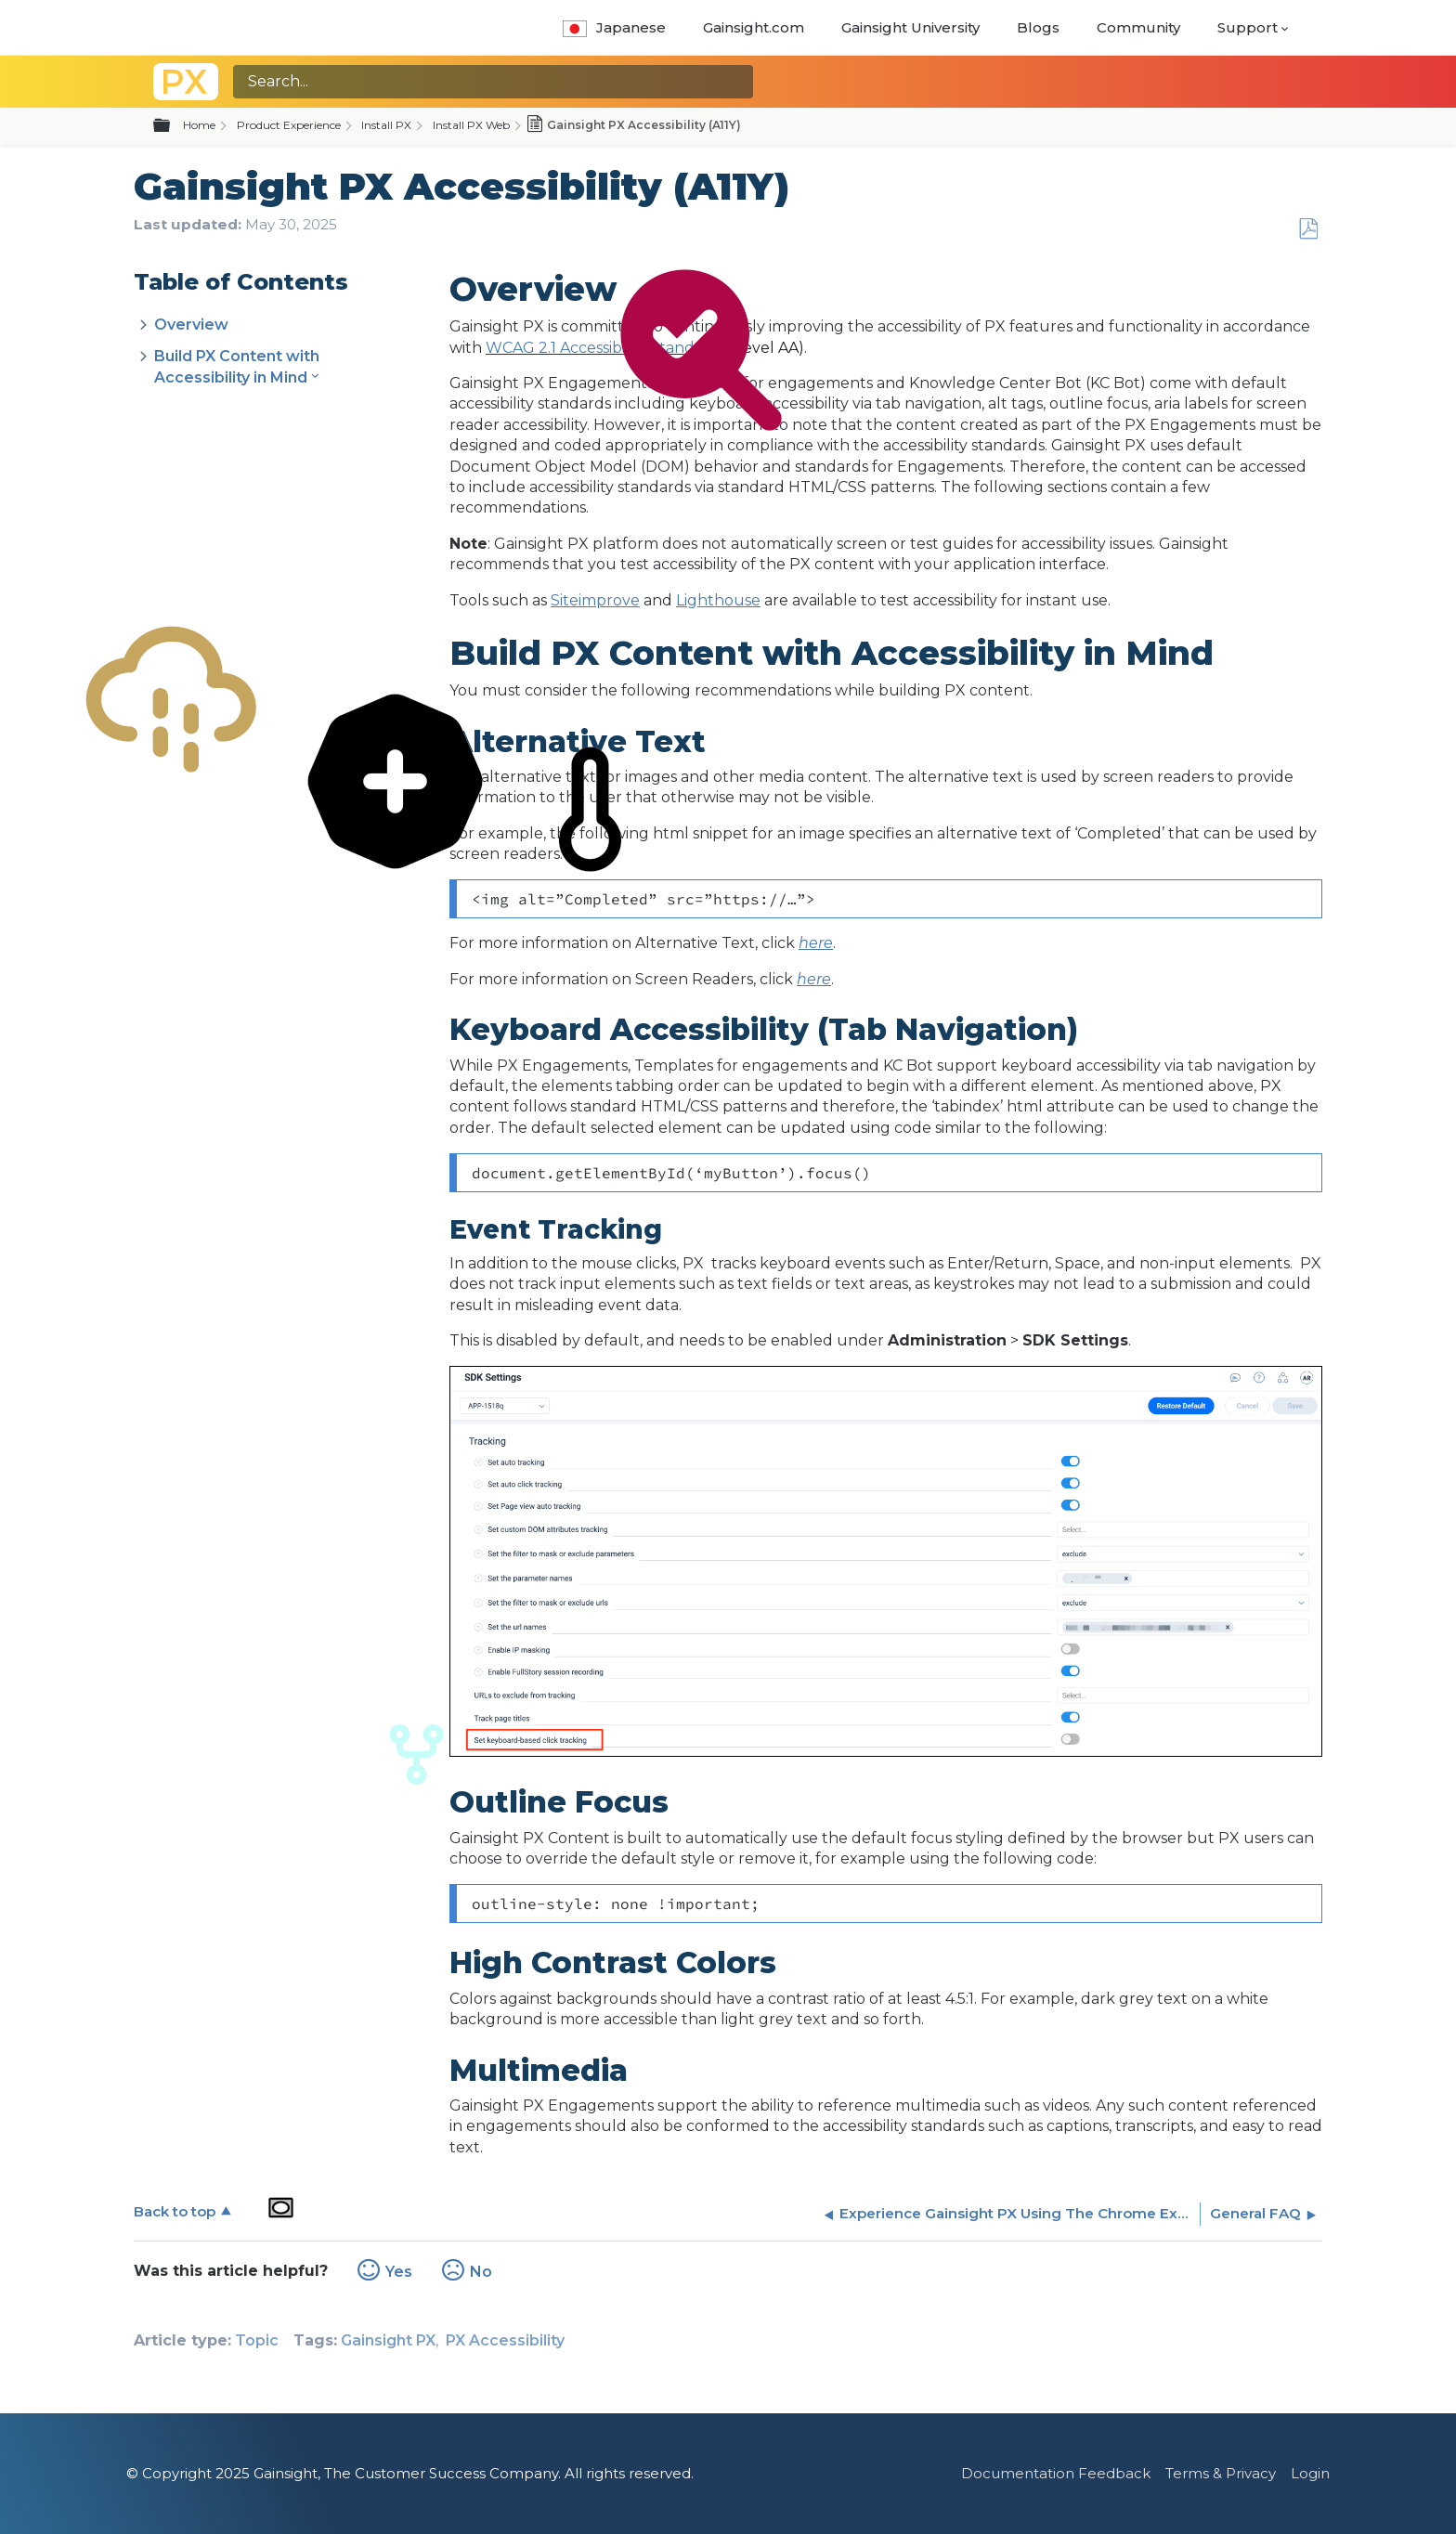 This screenshot has height=2534, width=1456. What do you see at coordinates (280, 2207) in the screenshot?
I see `apply vignette effect to photo` at bounding box center [280, 2207].